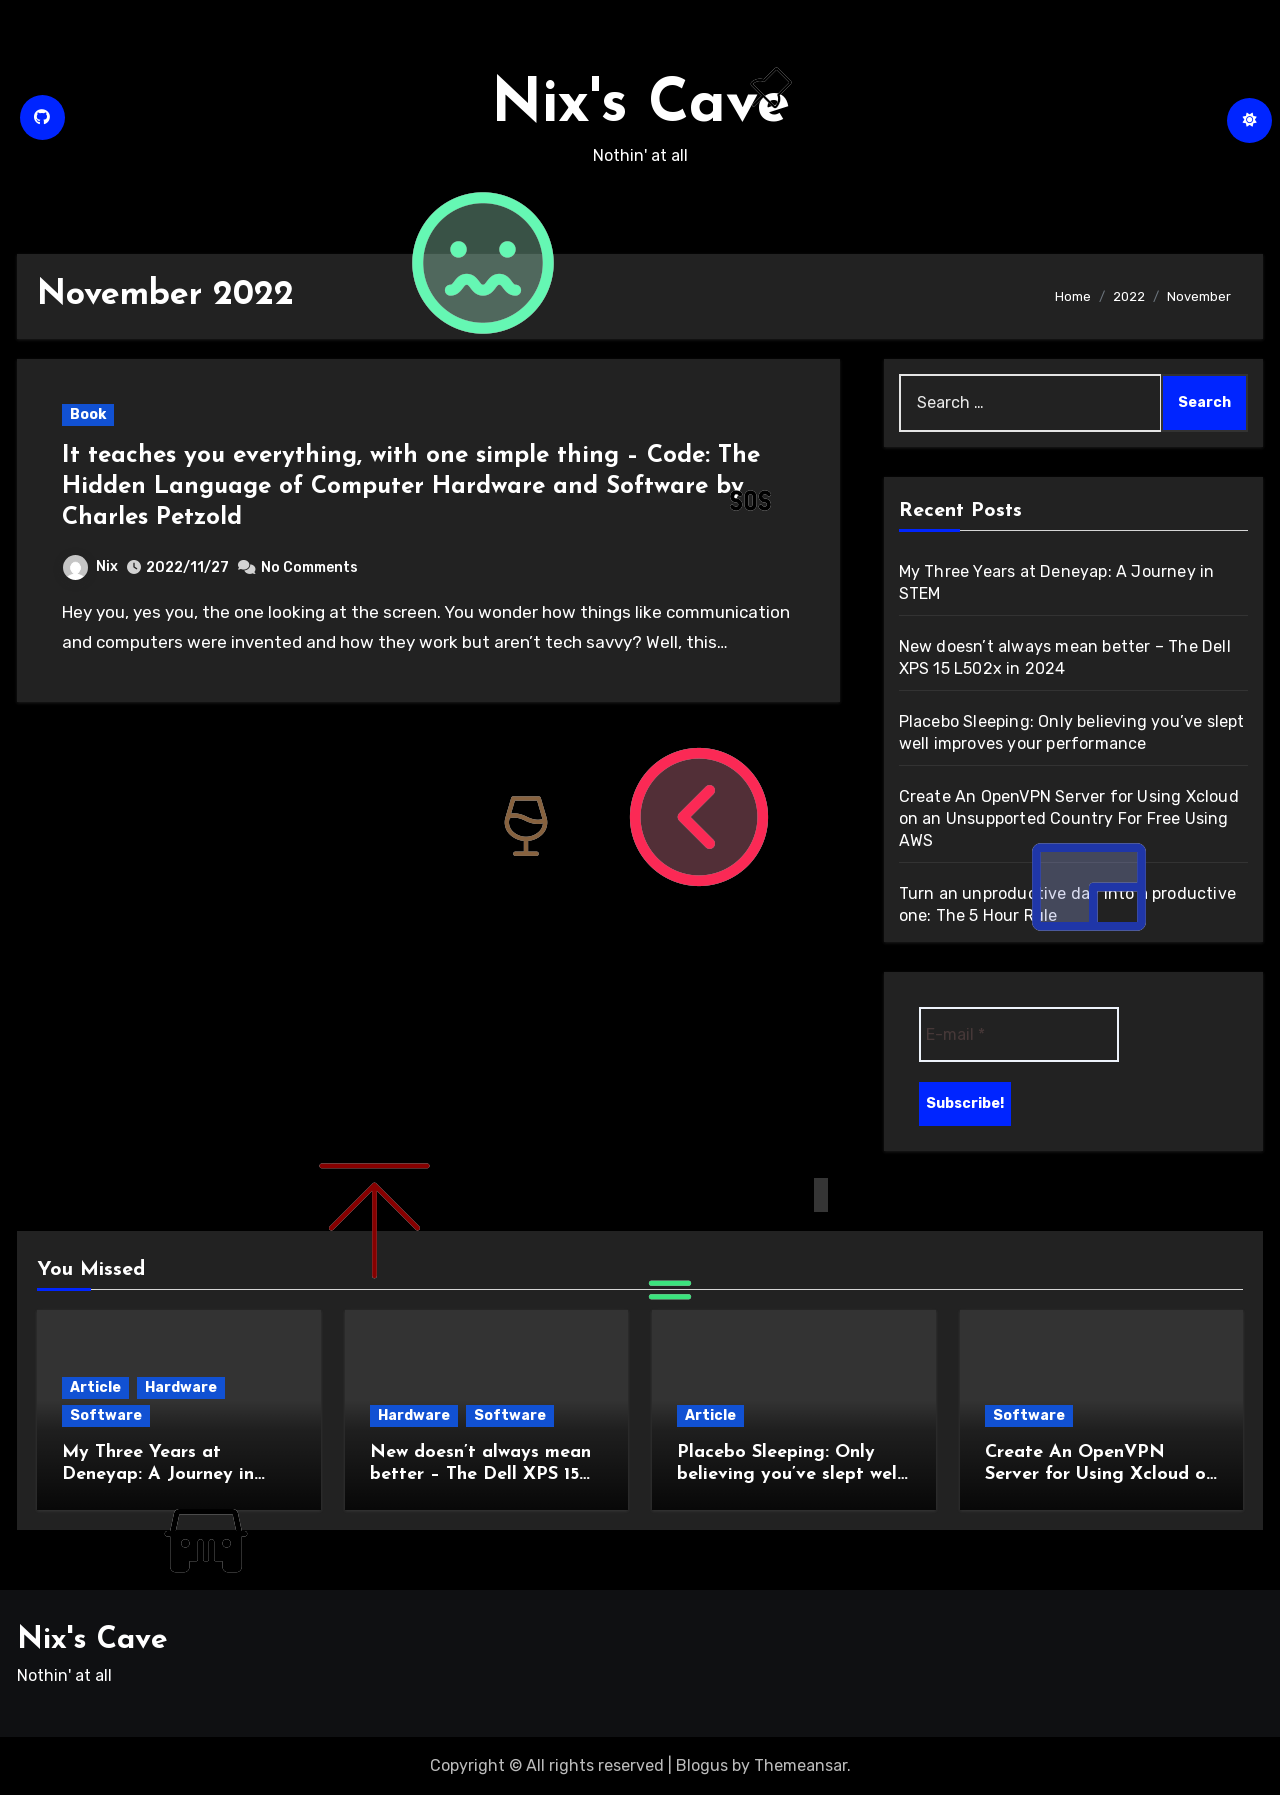  What do you see at coordinates (374, 1218) in the screenshot?
I see `scroll to top of page` at bounding box center [374, 1218].